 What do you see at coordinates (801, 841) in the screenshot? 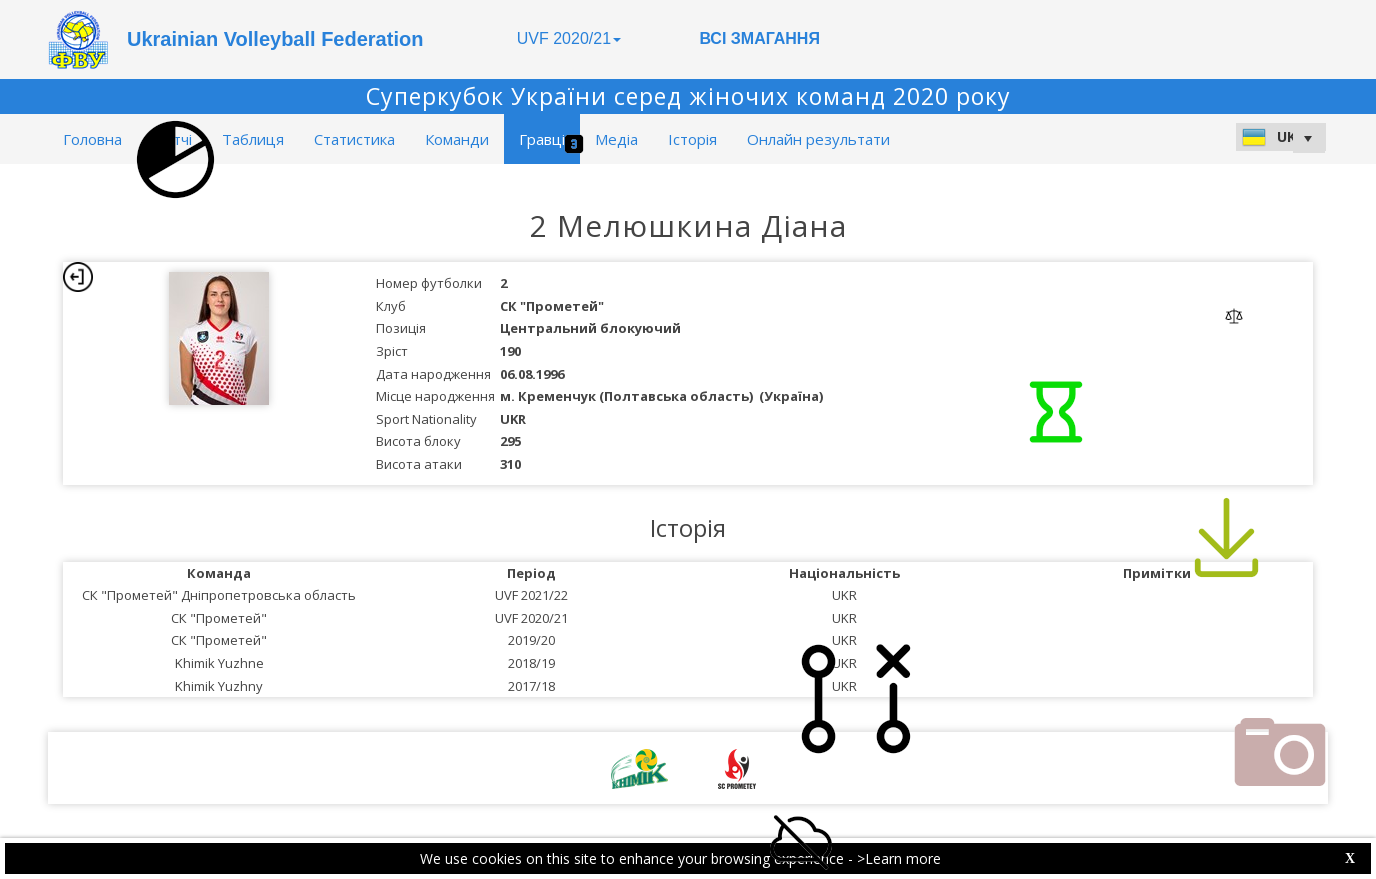
I see `indicates cloud sync is unavailable` at bounding box center [801, 841].